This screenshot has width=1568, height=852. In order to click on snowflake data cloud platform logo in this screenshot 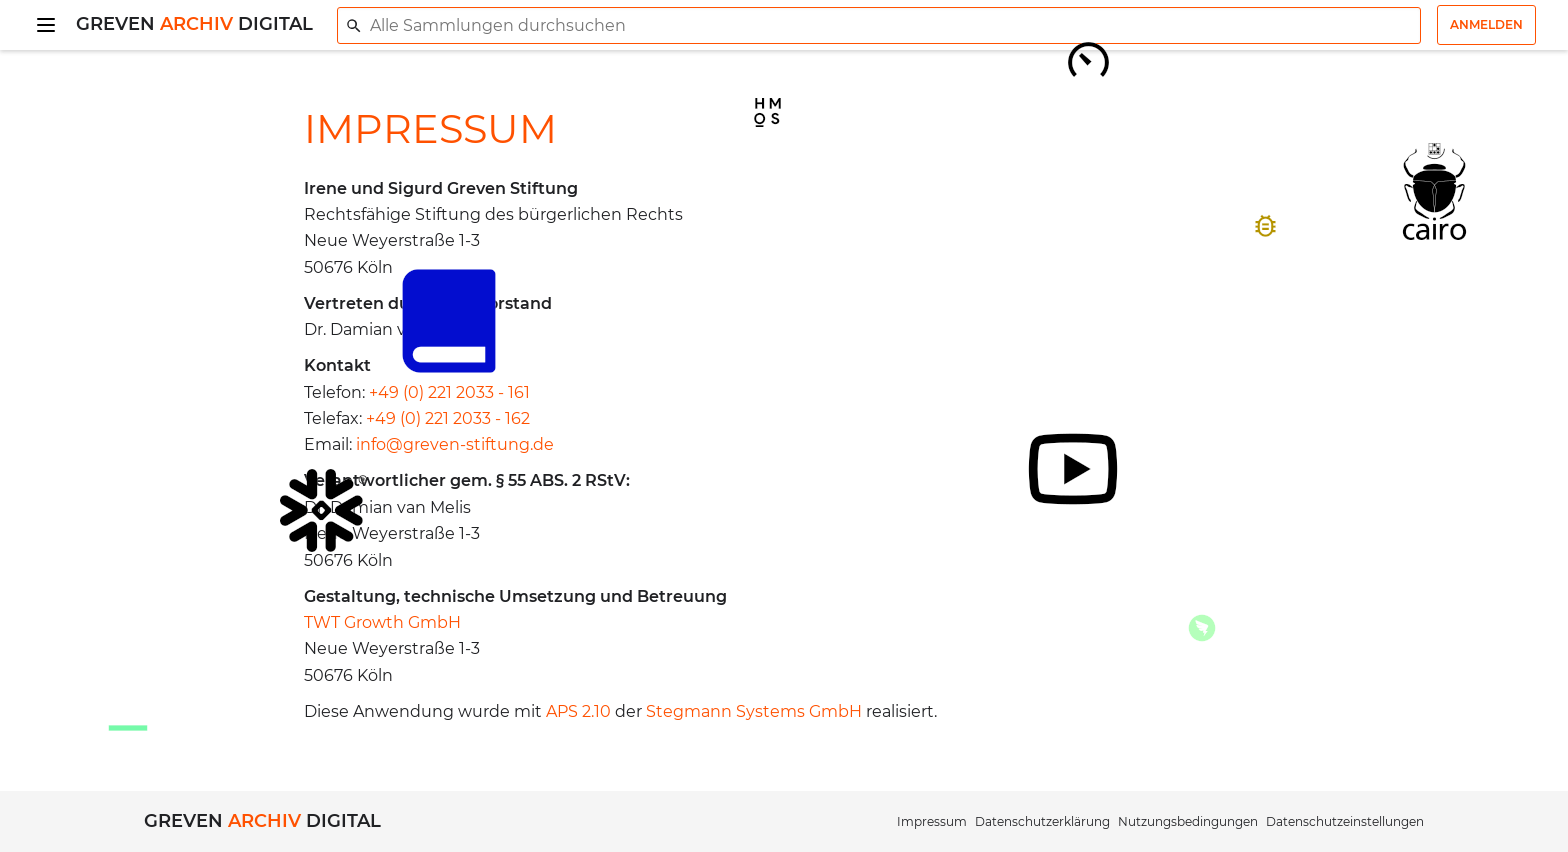, I will do `click(323, 510)`.